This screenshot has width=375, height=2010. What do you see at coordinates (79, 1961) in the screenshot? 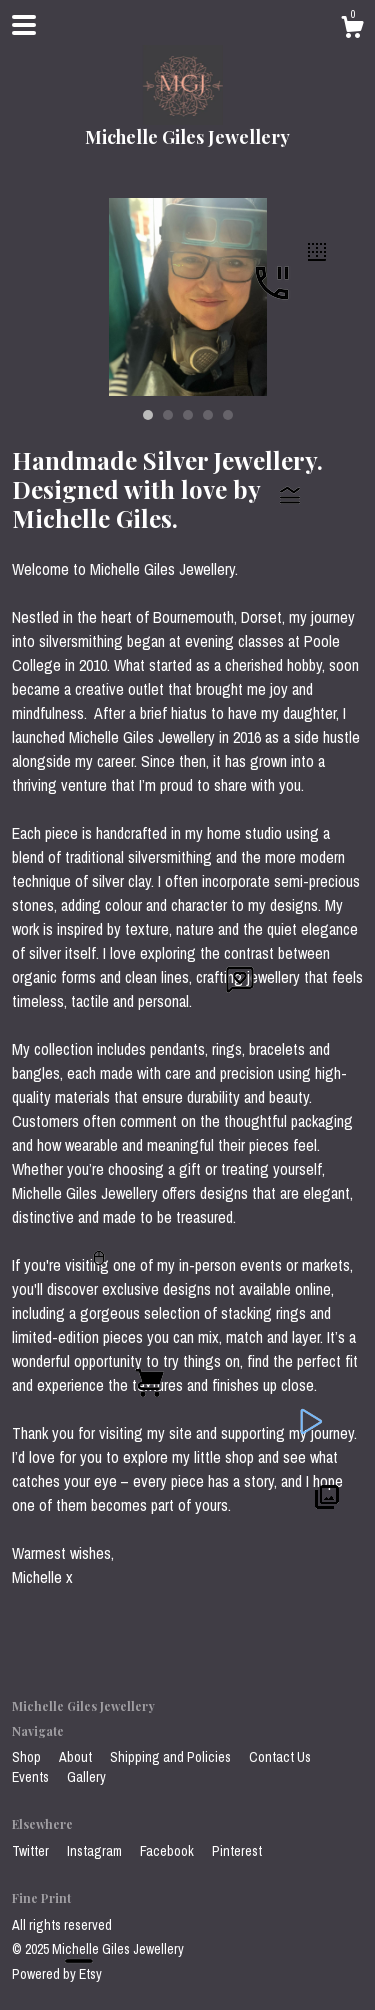
I see `remove an item from a list` at bounding box center [79, 1961].